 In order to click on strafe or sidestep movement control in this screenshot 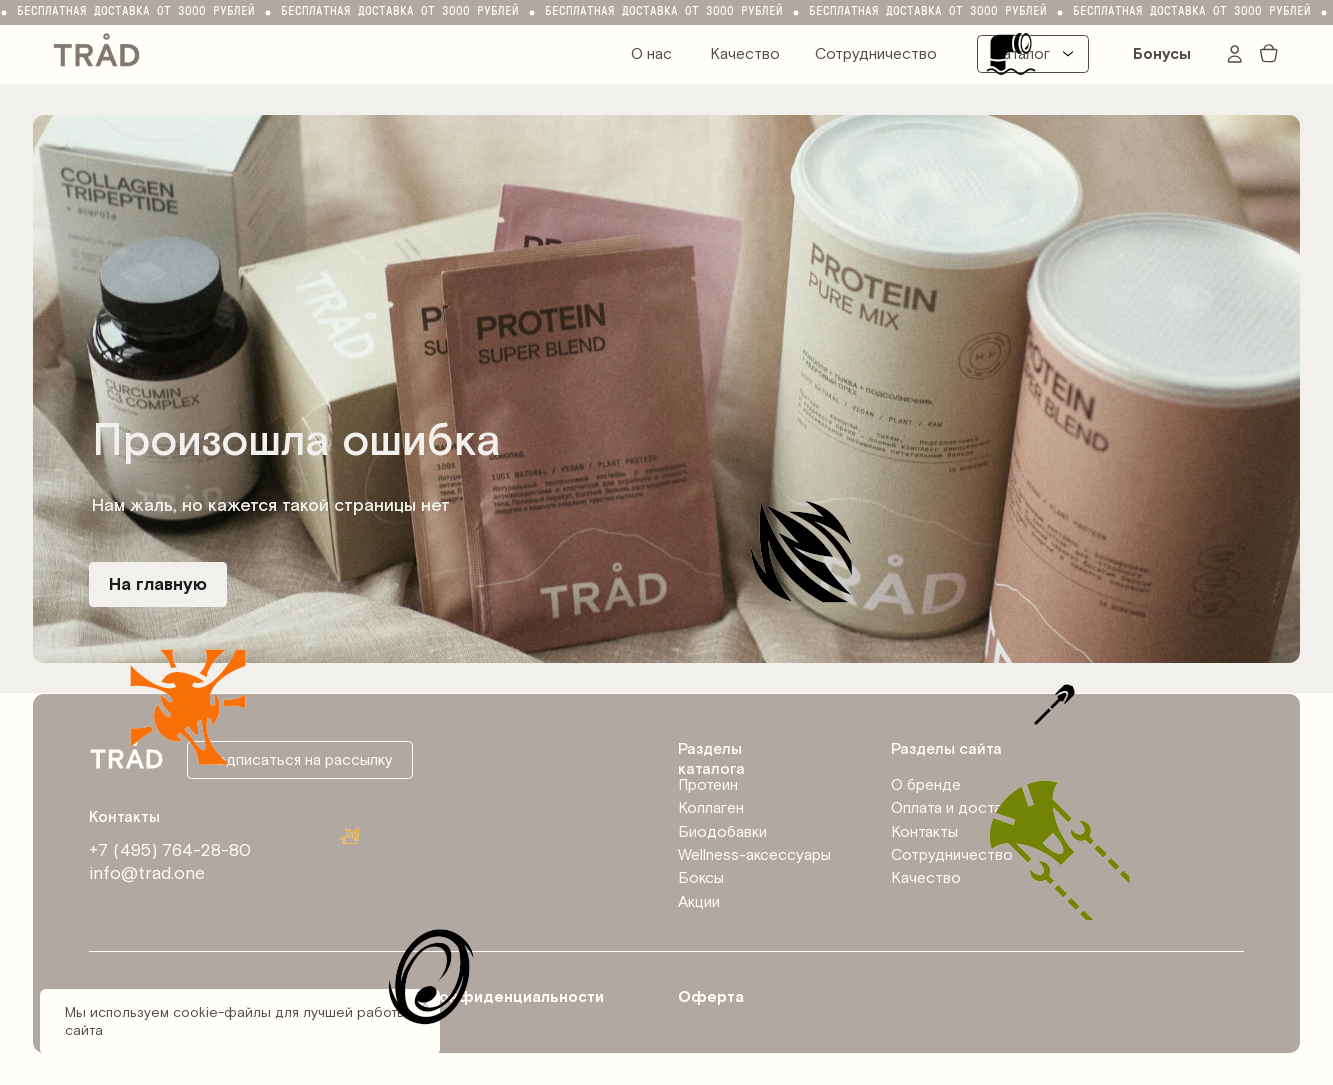, I will do `click(1062, 850)`.